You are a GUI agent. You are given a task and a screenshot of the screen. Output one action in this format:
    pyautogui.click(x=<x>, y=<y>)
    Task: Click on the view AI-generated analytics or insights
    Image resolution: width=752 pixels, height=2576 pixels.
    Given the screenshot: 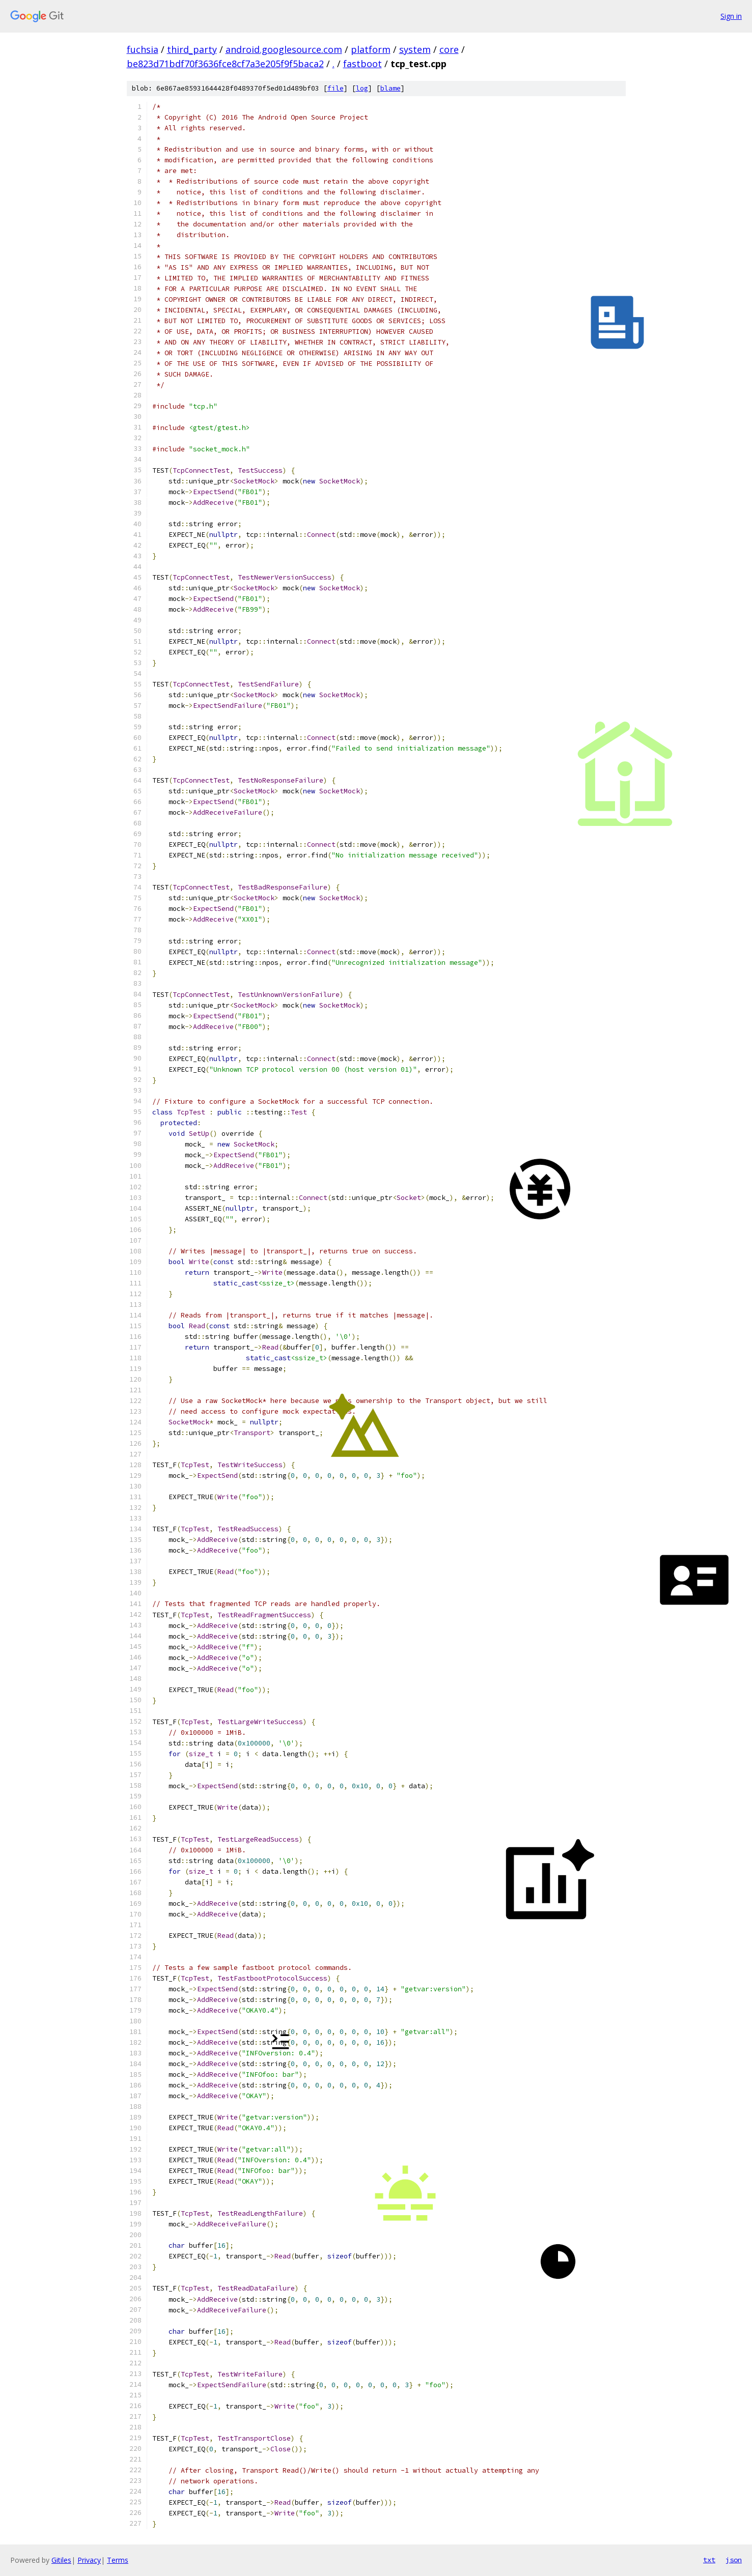 What is the action you would take?
    pyautogui.click(x=546, y=1883)
    